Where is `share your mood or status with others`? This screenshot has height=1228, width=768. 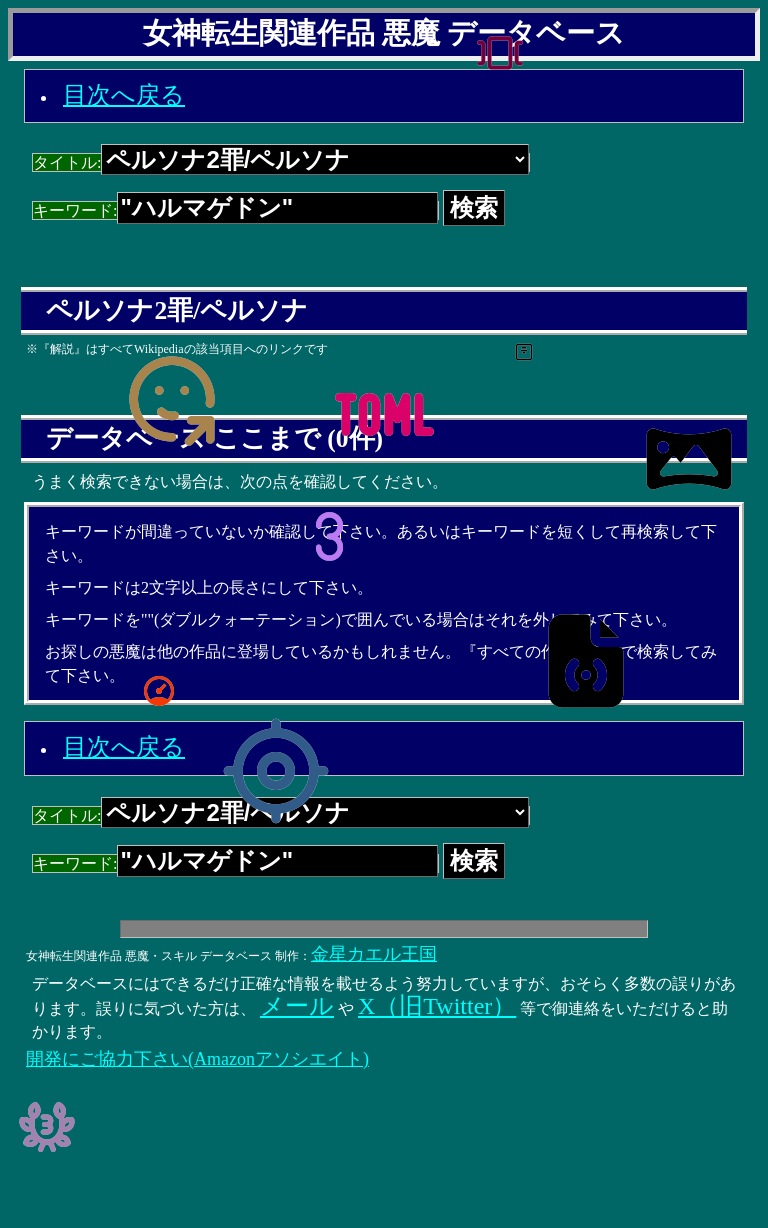
share your mood or status with others is located at coordinates (172, 399).